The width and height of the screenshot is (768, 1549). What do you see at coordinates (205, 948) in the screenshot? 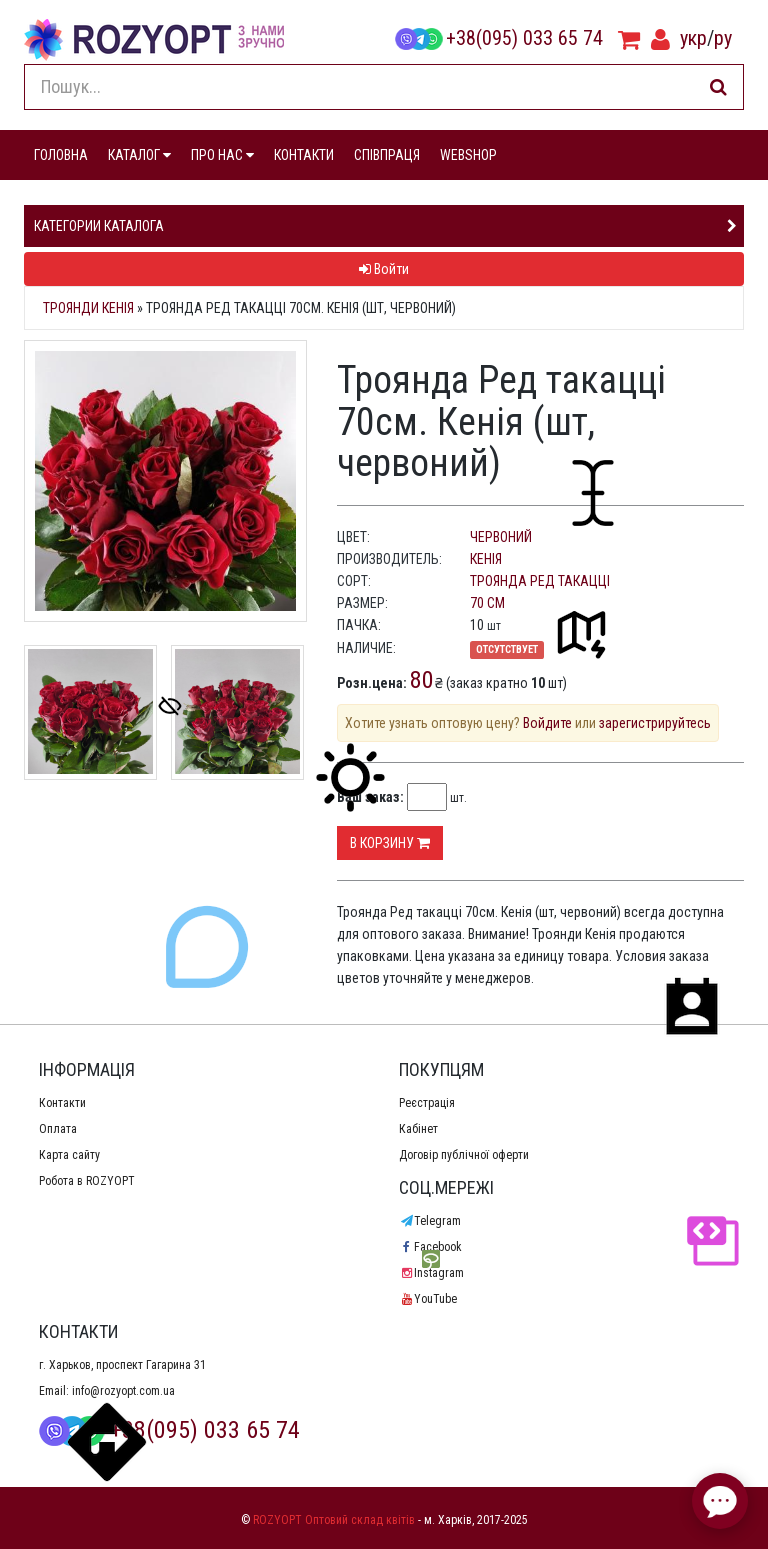
I see `open chat or messaging` at bounding box center [205, 948].